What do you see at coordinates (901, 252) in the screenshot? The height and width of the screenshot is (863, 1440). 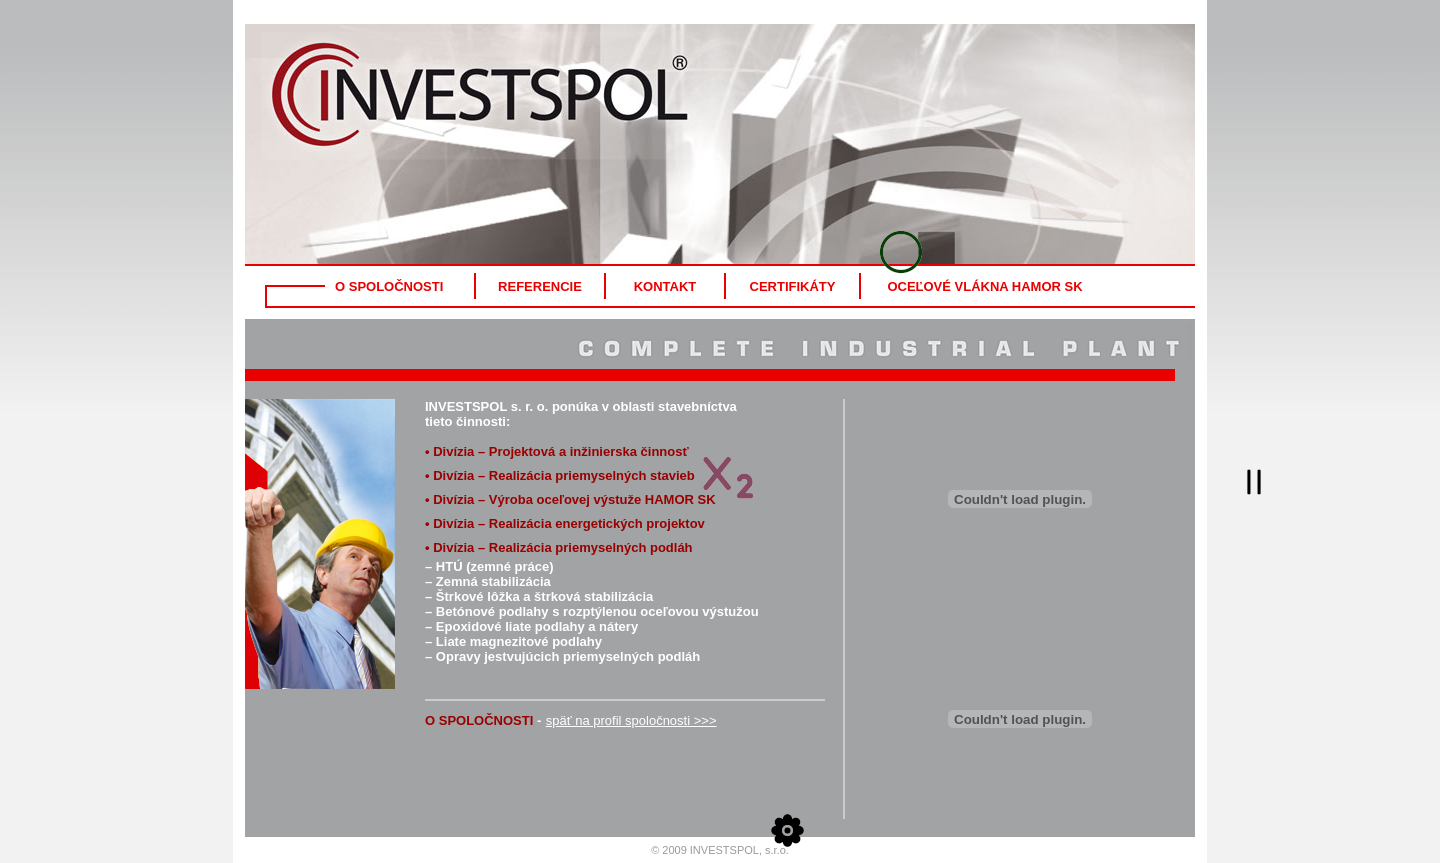 I see `unselected radio button option` at bounding box center [901, 252].